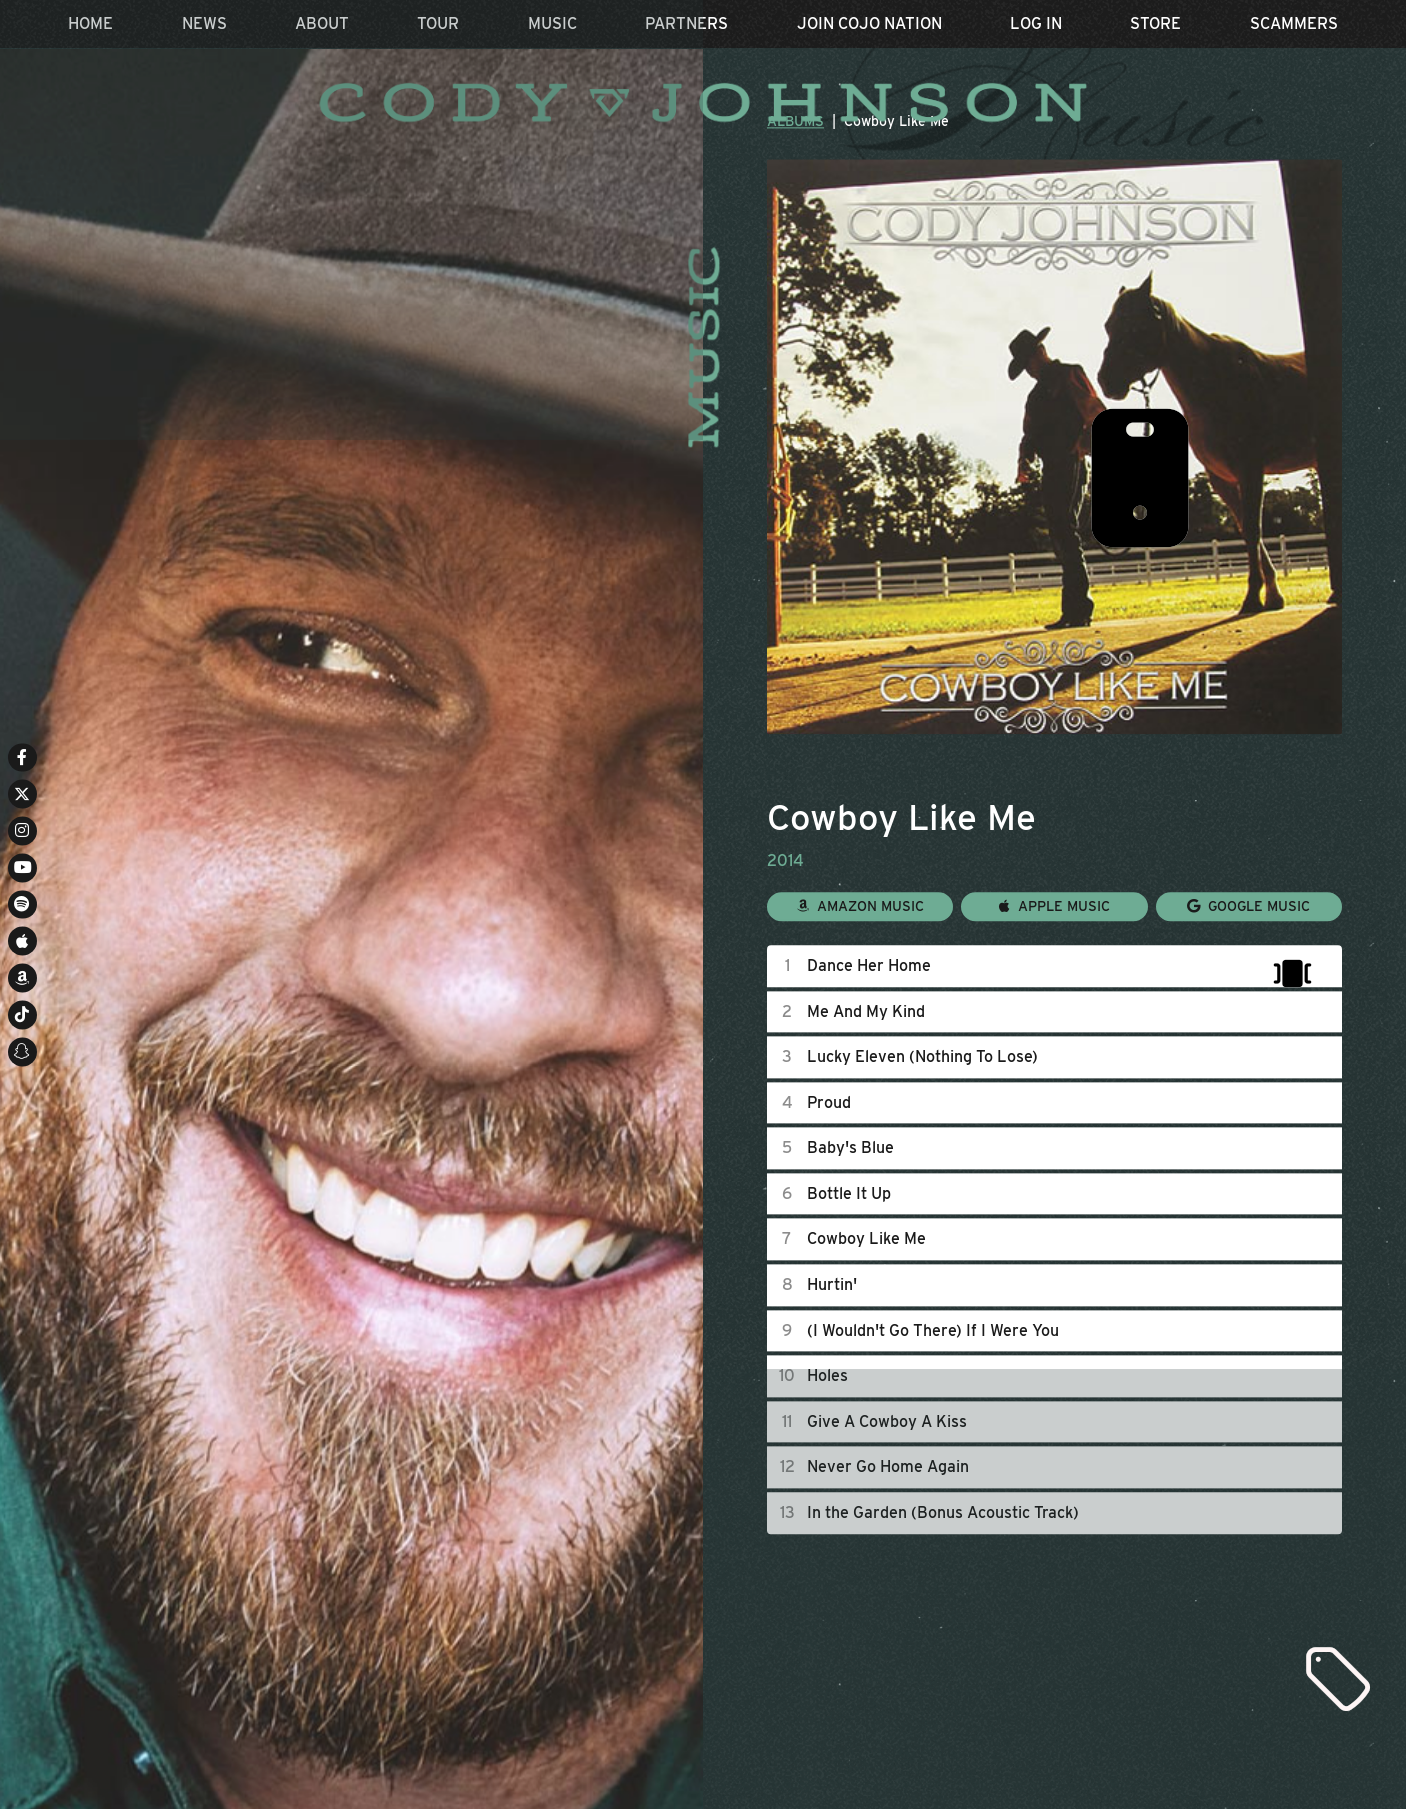 Image resolution: width=1406 pixels, height=1809 pixels. What do you see at coordinates (1140, 478) in the screenshot?
I see `switch to mobile view` at bounding box center [1140, 478].